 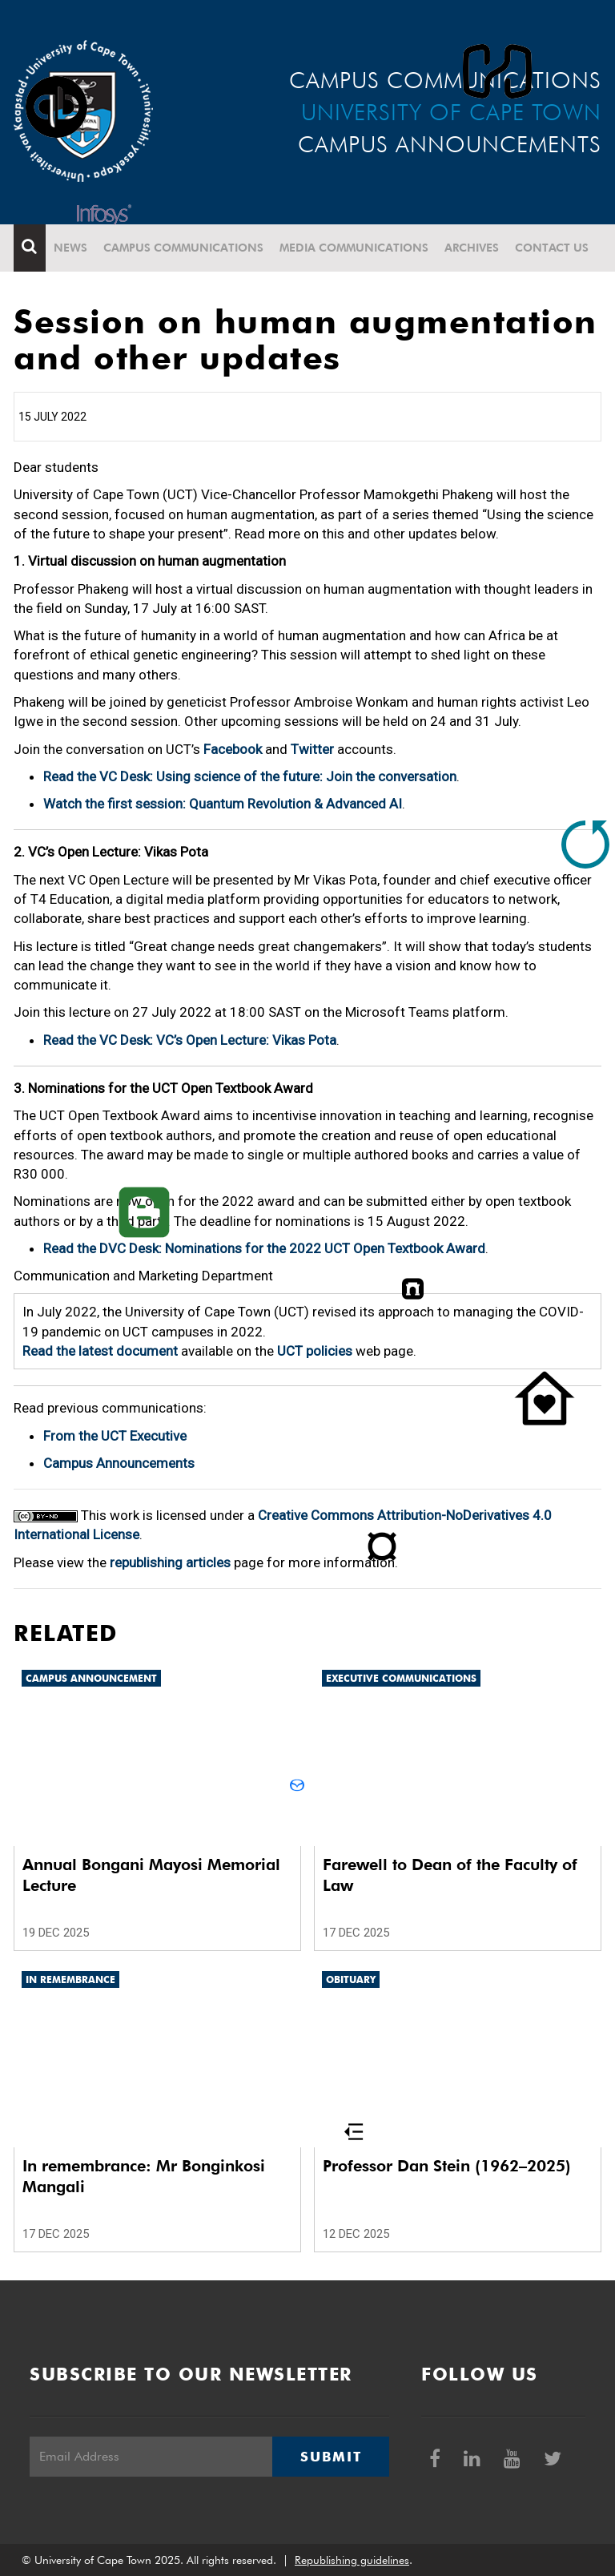 What do you see at coordinates (412, 1288) in the screenshot?
I see `open the Farcaster app` at bounding box center [412, 1288].